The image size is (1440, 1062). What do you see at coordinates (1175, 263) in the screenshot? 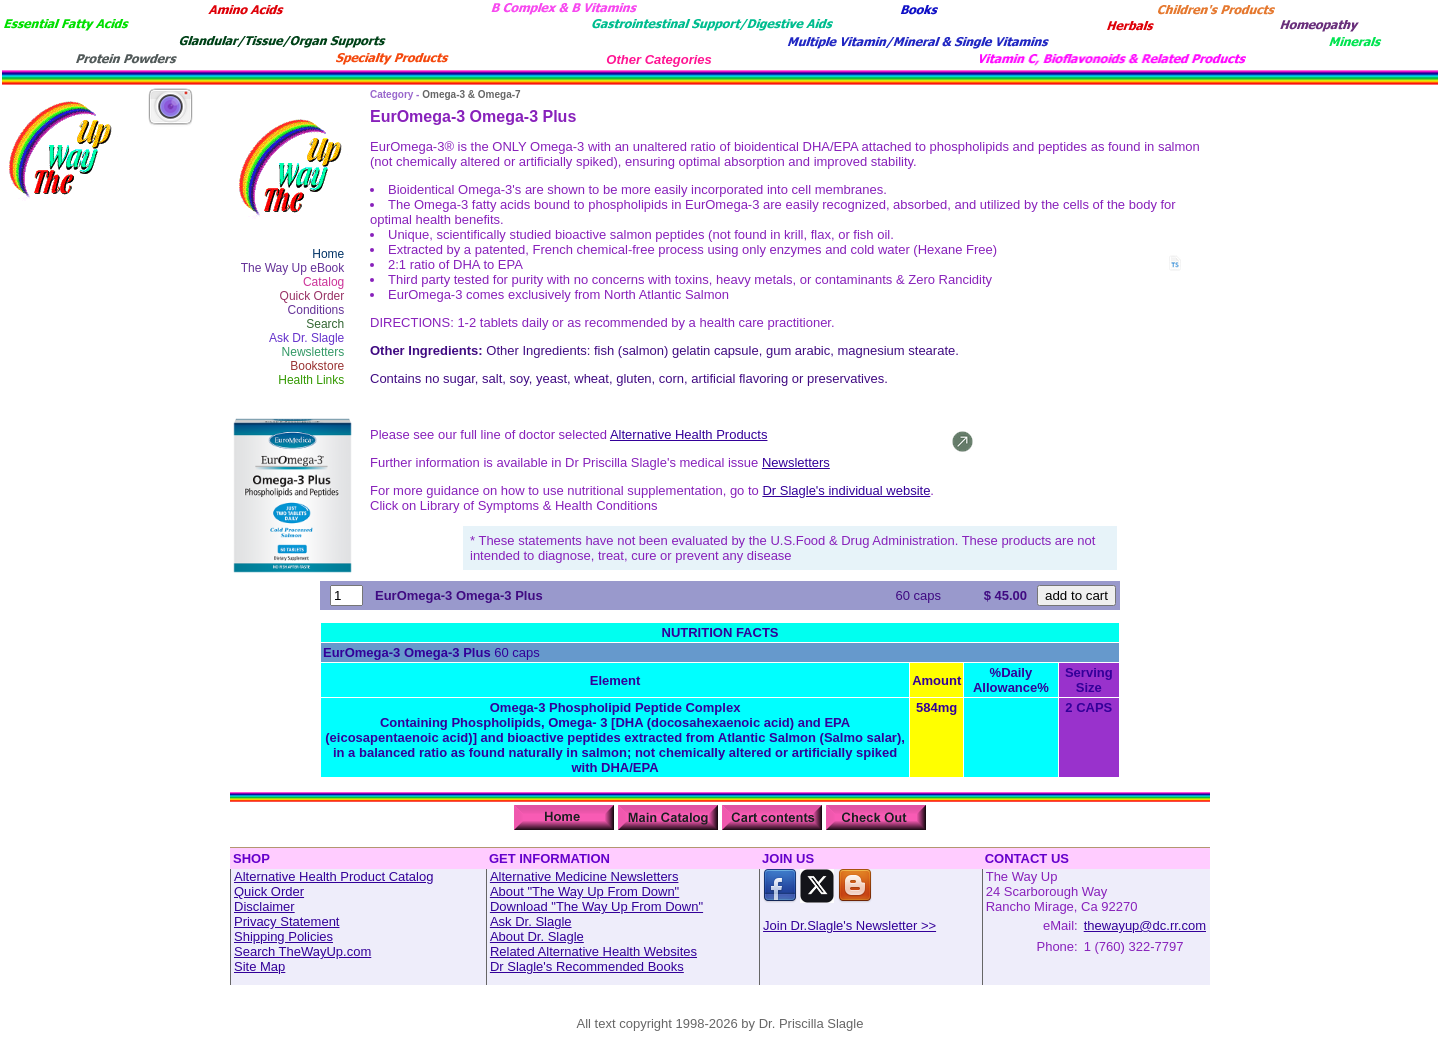
I see `a typescript source code file` at bounding box center [1175, 263].